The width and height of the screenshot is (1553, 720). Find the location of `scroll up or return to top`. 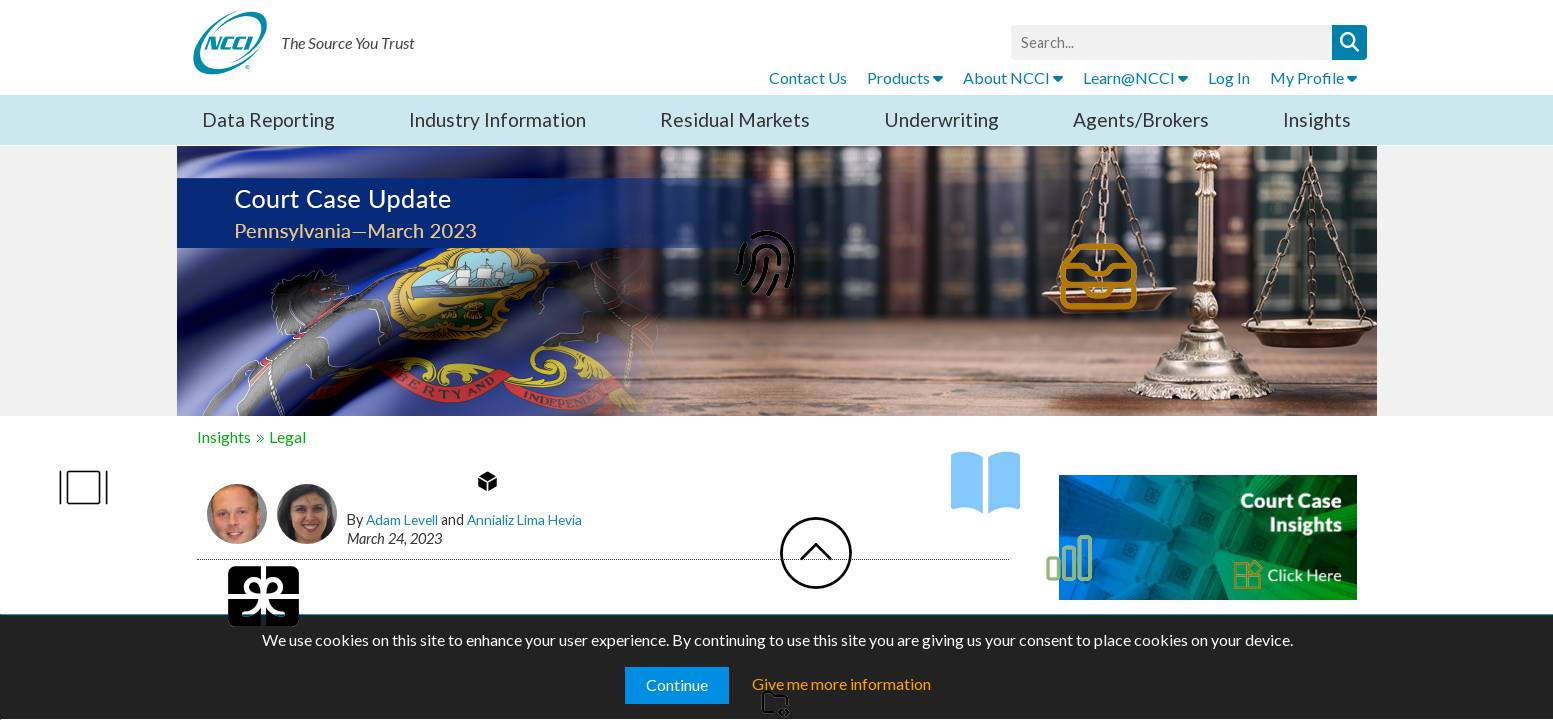

scroll up or return to top is located at coordinates (816, 553).